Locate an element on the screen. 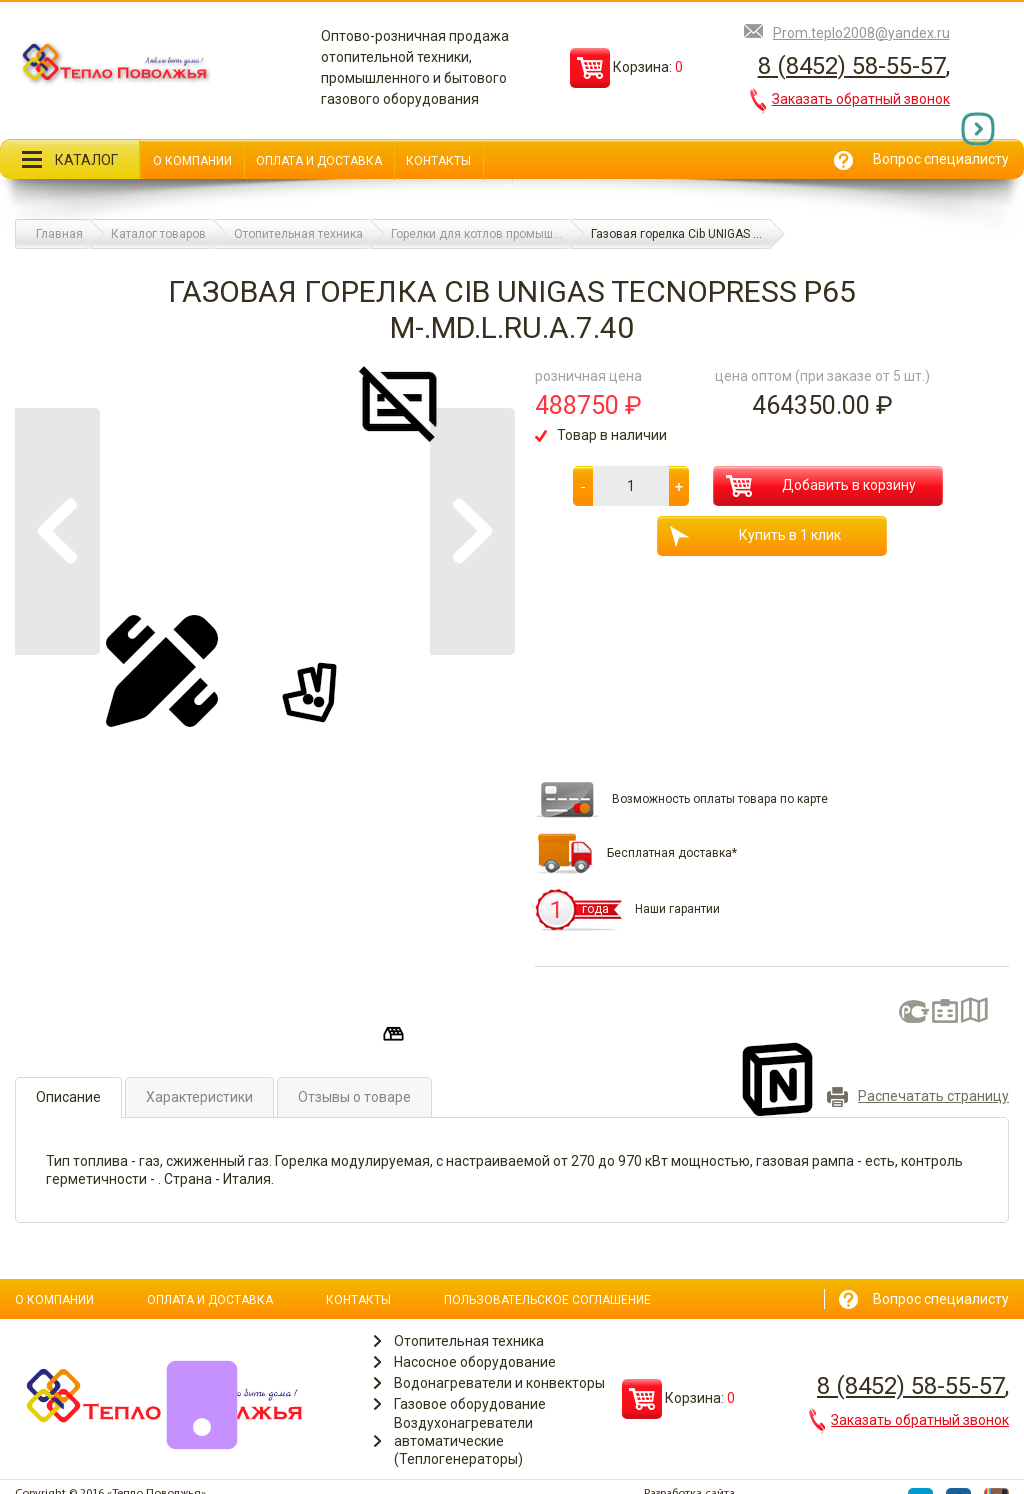 The width and height of the screenshot is (1024, 1494). access tablet device settings is located at coordinates (202, 1405).